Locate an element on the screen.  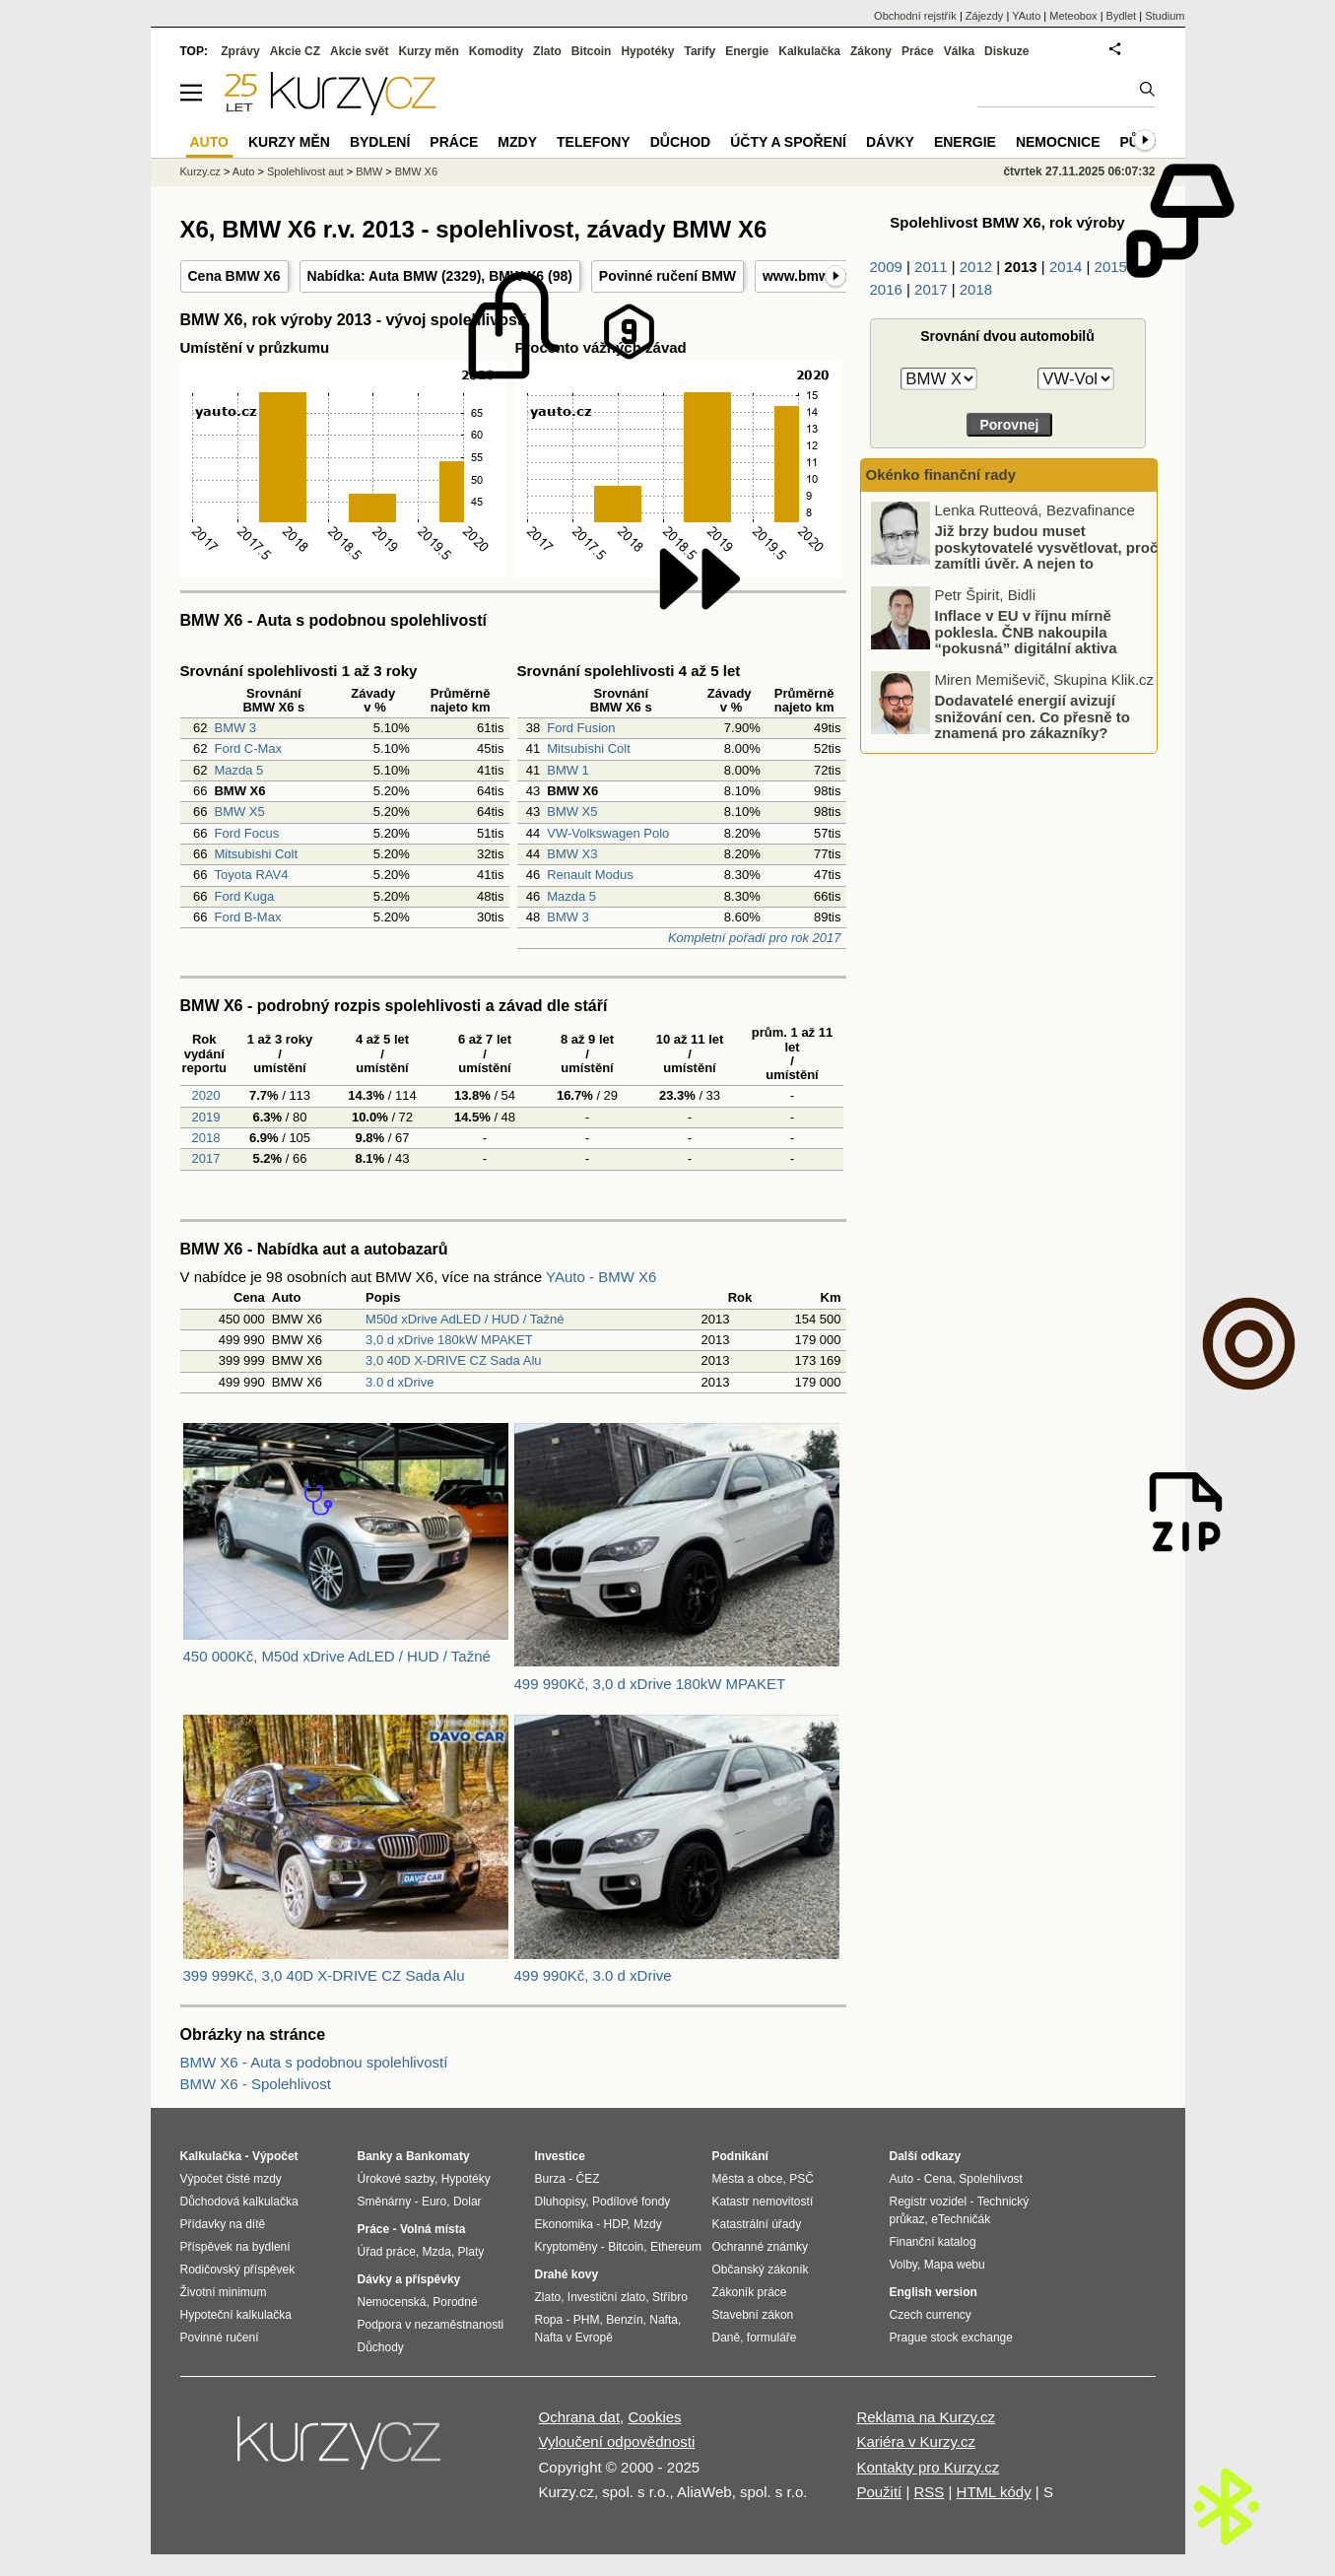
select tea or hot beverage option is located at coordinates (510, 329).